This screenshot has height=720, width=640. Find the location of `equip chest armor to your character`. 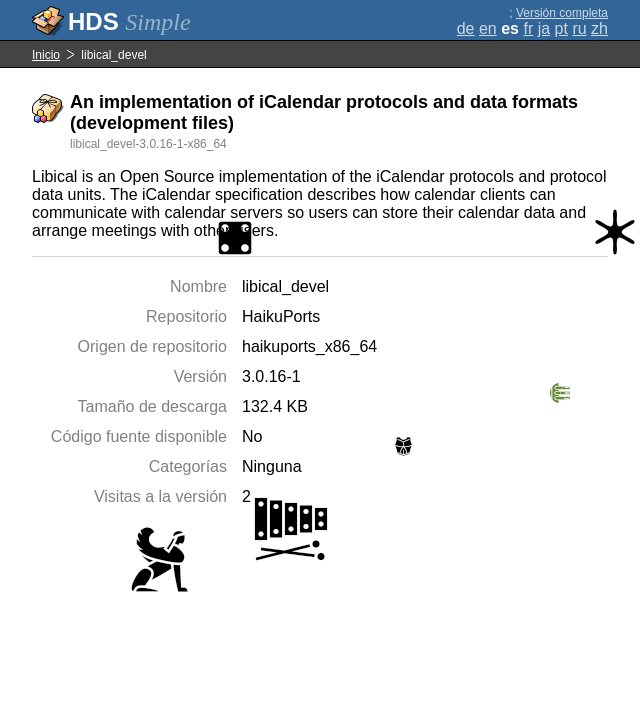

equip chest armor to your character is located at coordinates (403, 446).